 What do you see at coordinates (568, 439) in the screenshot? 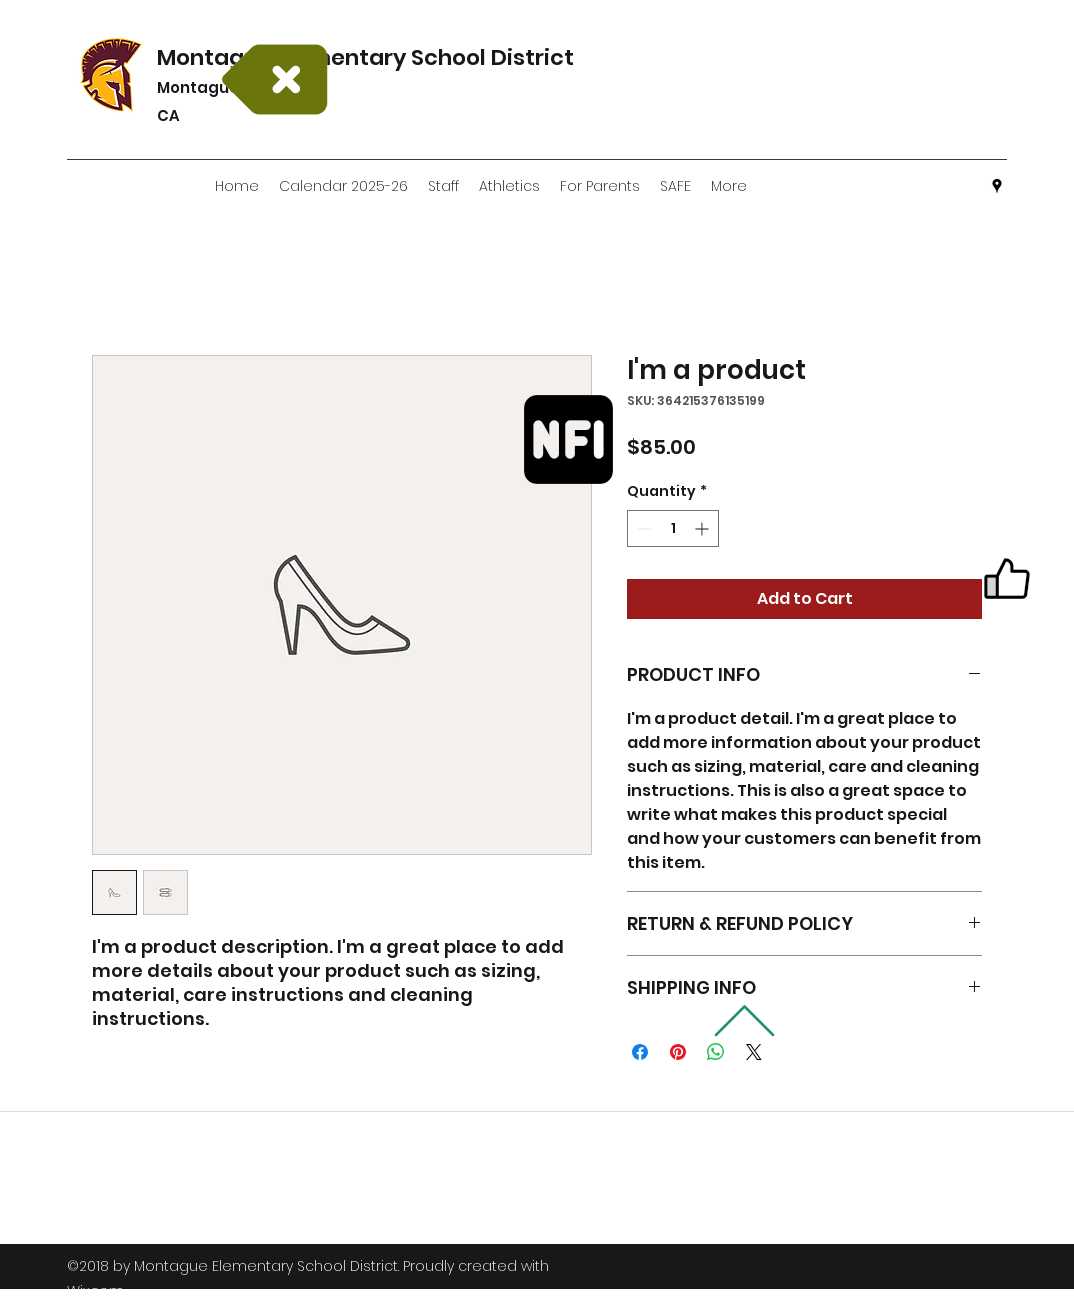
I see `indicates non-food items category` at bounding box center [568, 439].